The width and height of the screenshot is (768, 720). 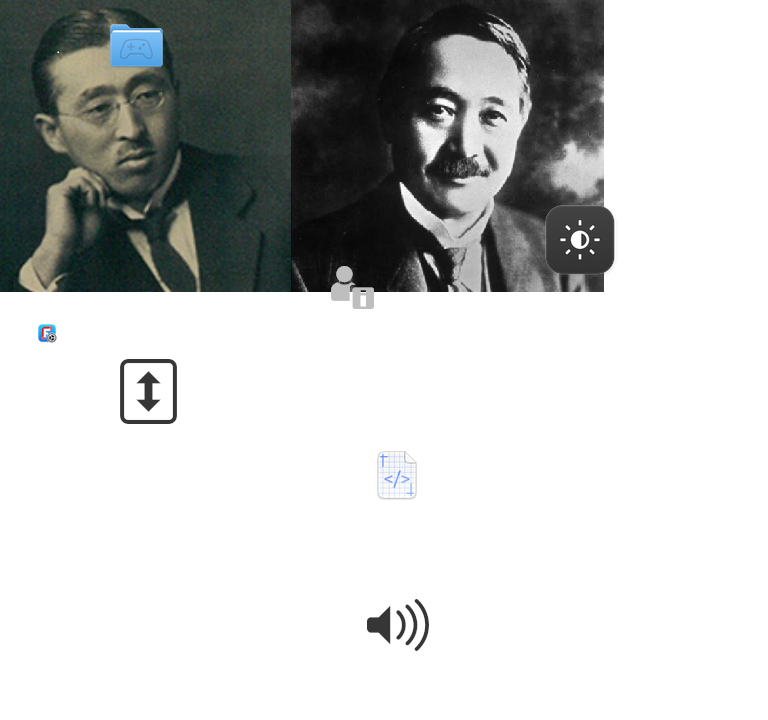 I want to click on adjust speaker or audio output settings, so click(x=398, y=625).